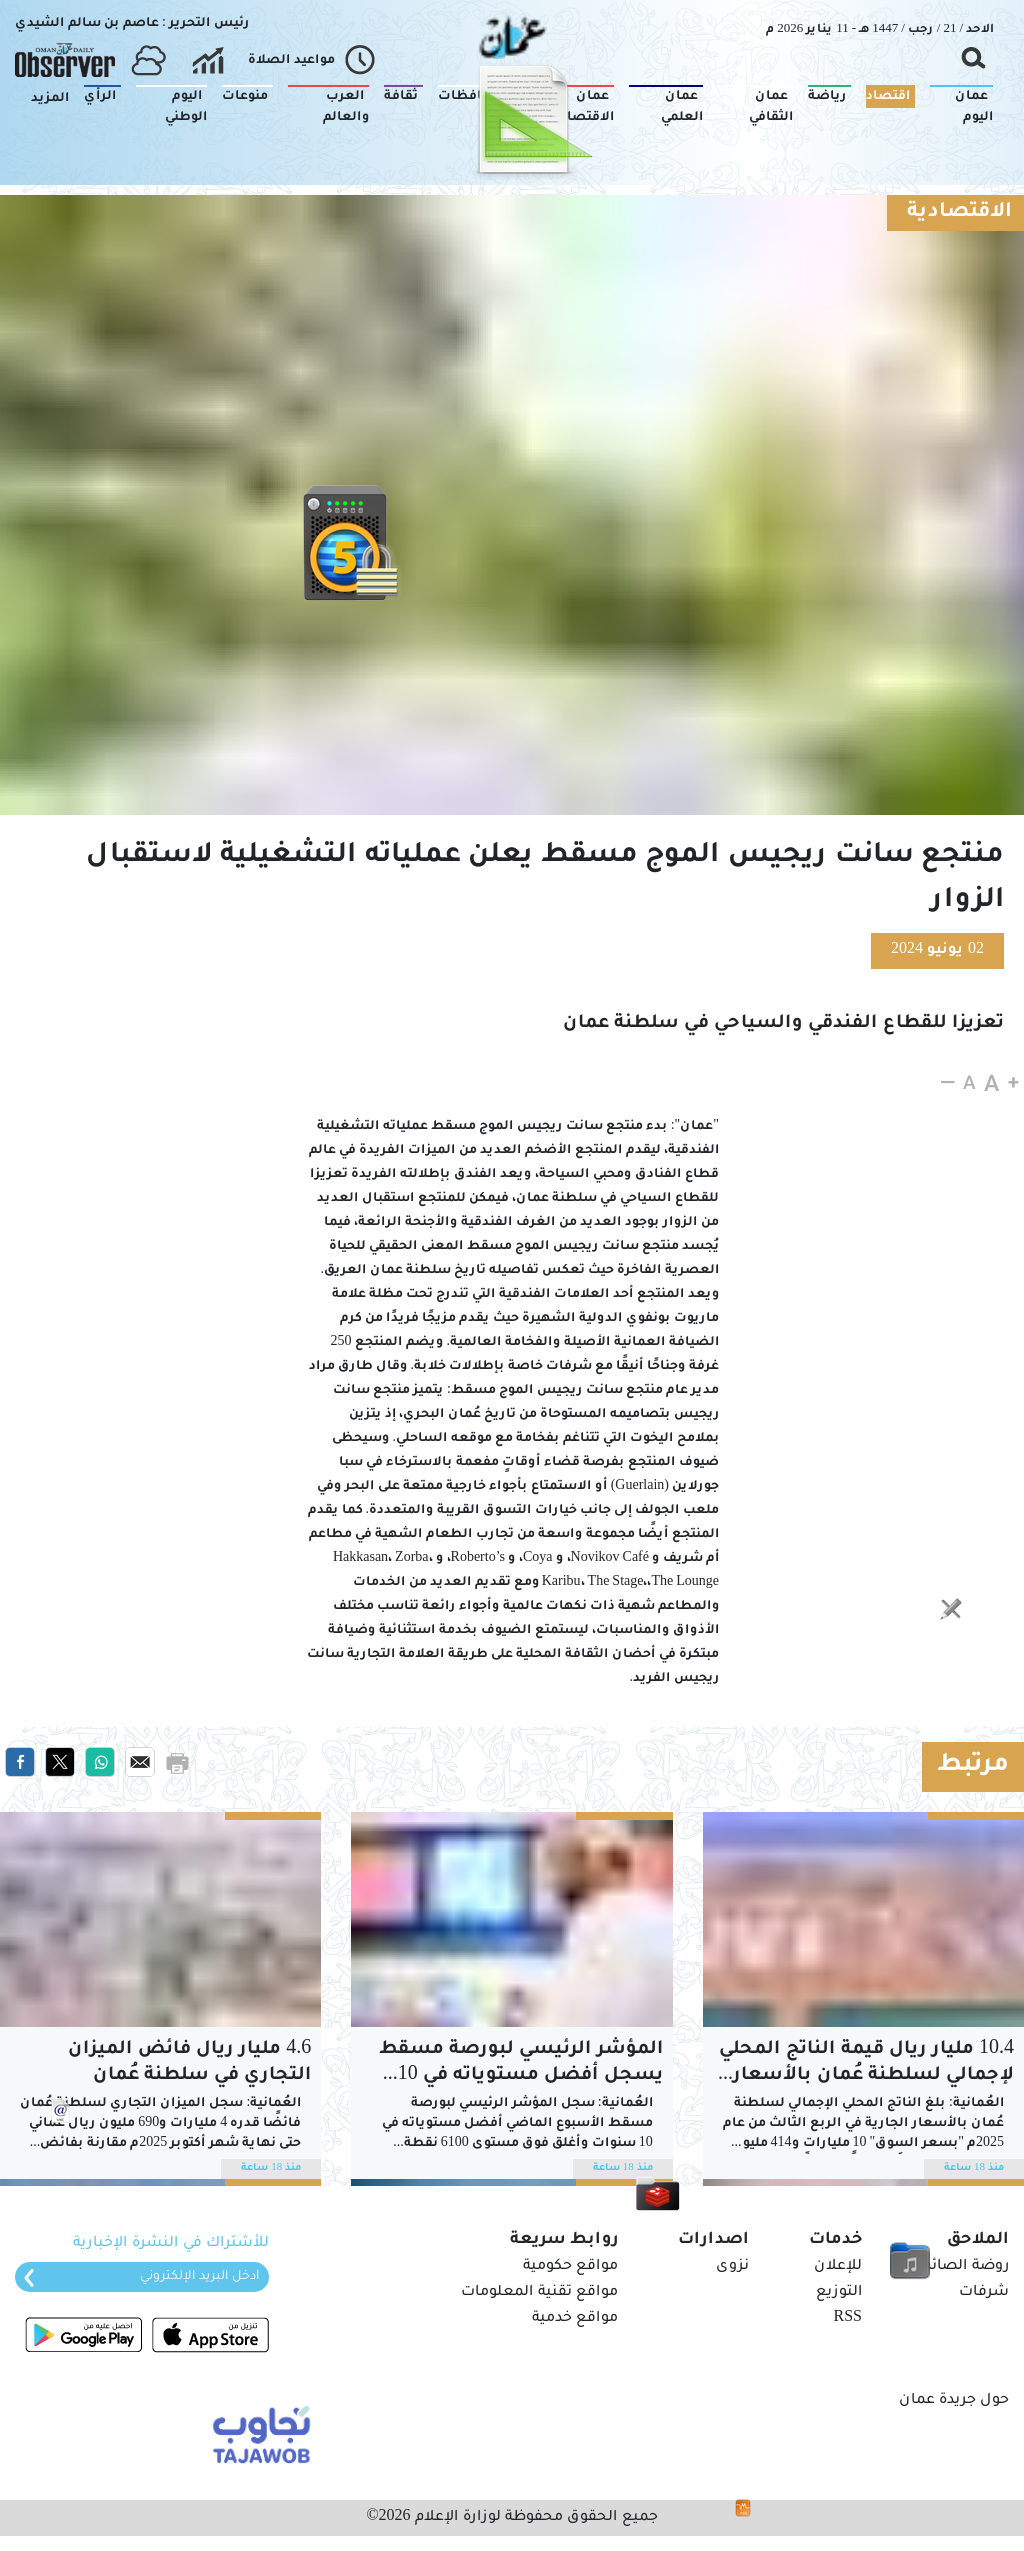 This screenshot has width=1024, height=2551. What do you see at coordinates (533, 119) in the screenshot?
I see `configure page layout settings` at bounding box center [533, 119].